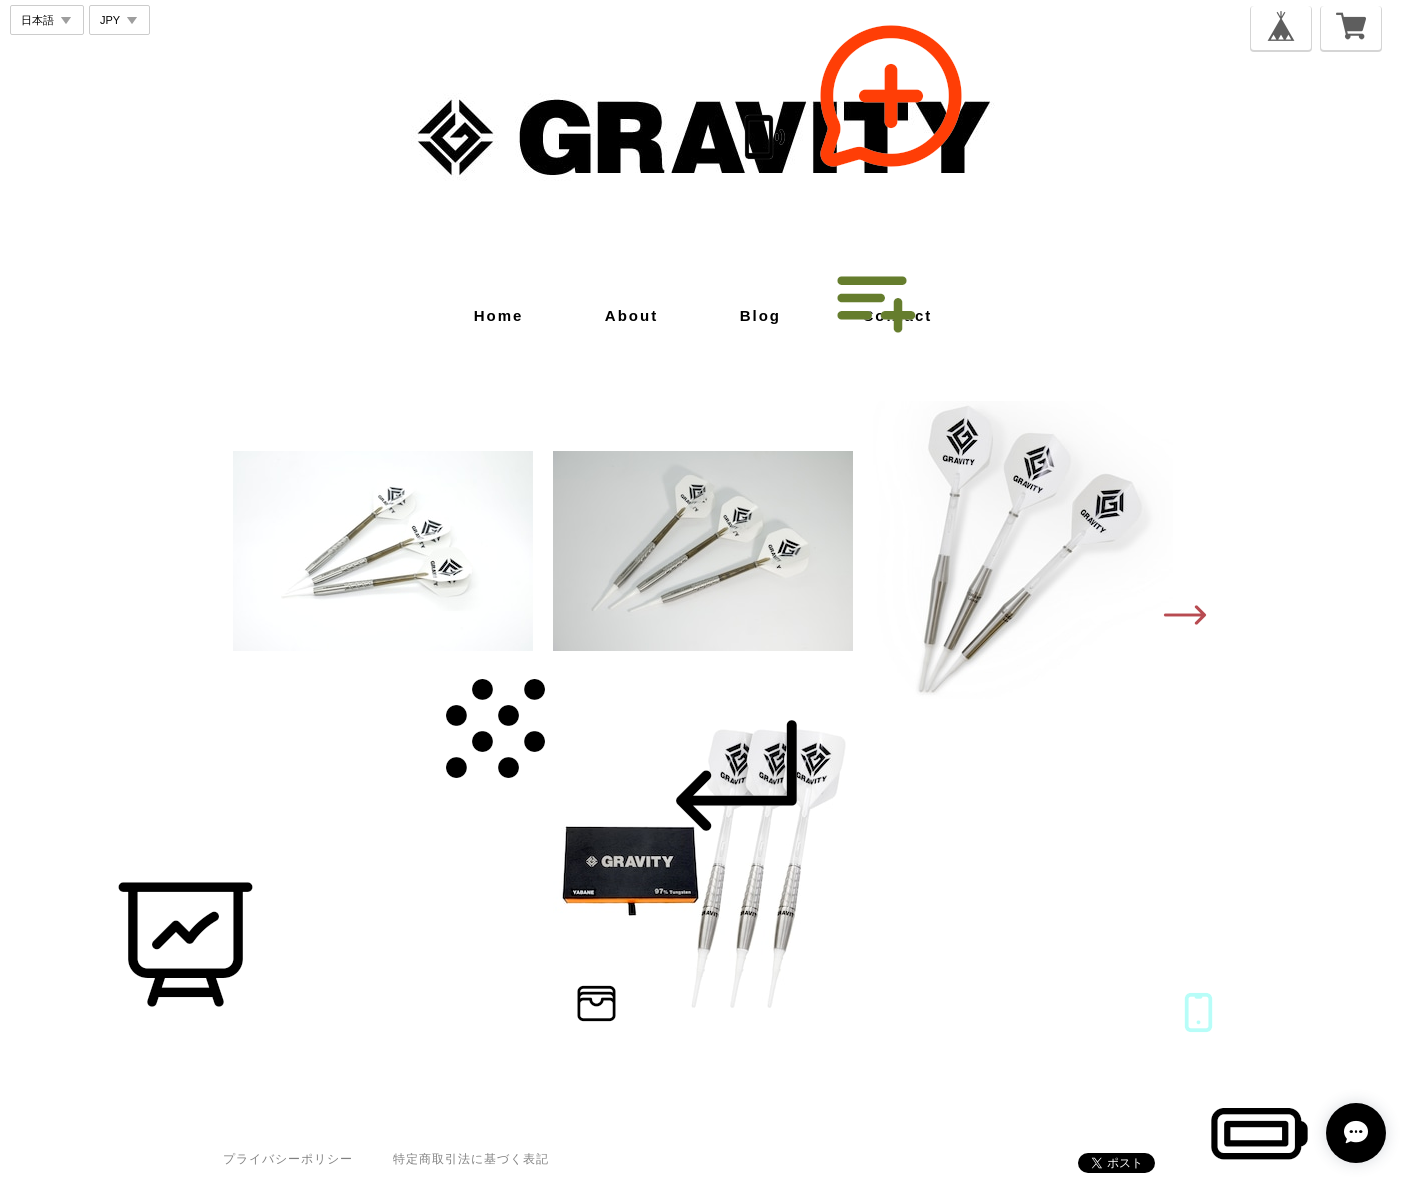  I want to click on proceed to the next step, so click(1185, 615).